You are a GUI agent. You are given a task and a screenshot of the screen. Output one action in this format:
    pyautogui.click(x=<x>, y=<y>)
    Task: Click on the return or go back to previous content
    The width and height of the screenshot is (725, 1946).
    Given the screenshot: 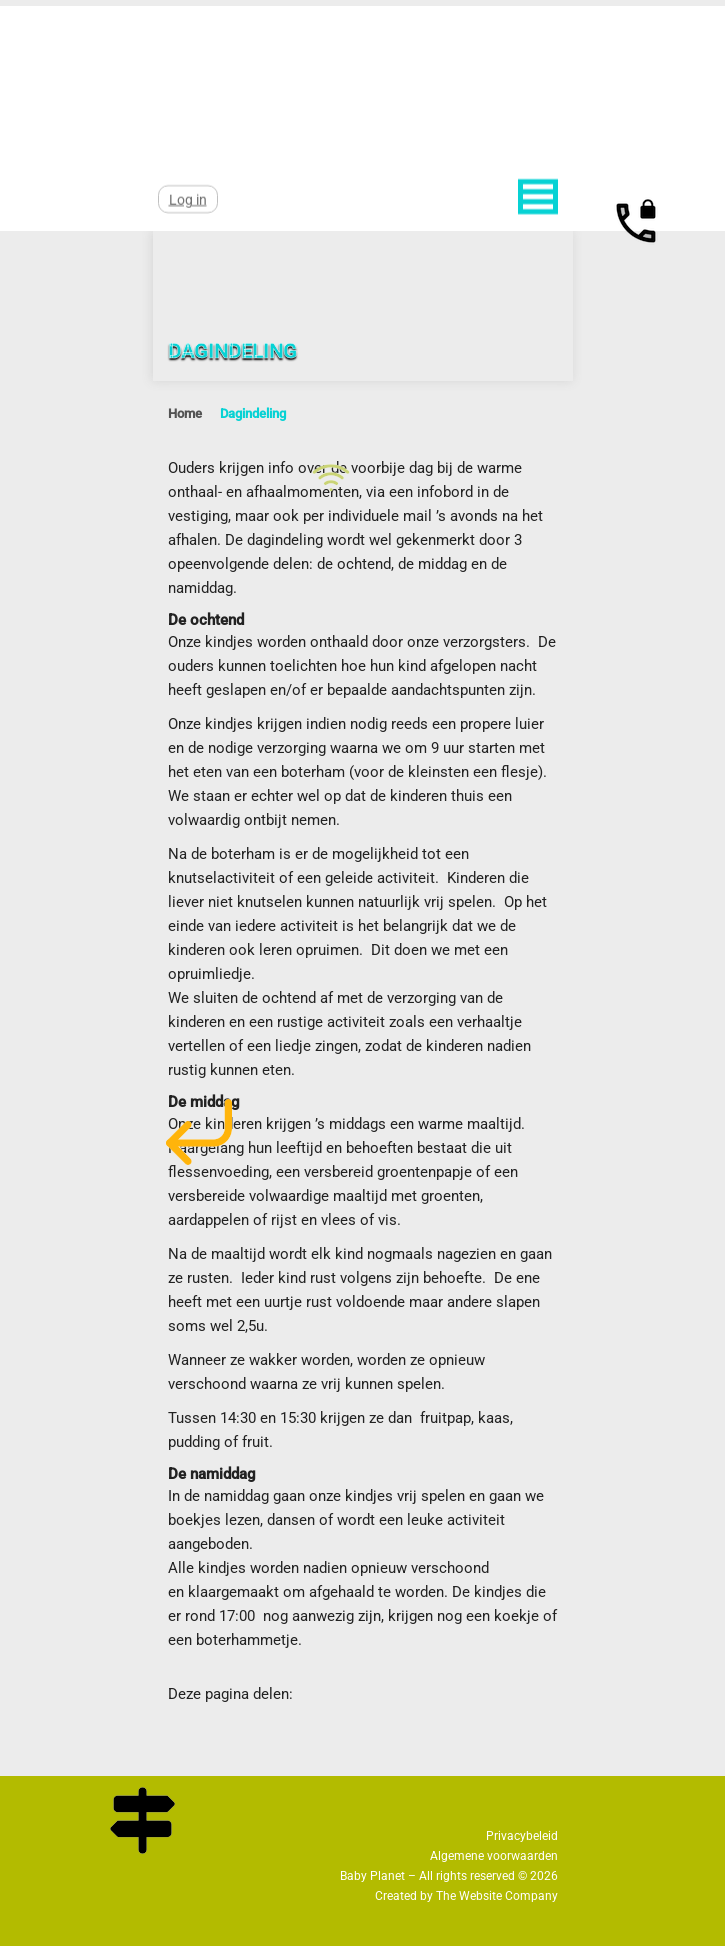 What is the action you would take?
    pyautogui.click(x=199, y=1132)
    